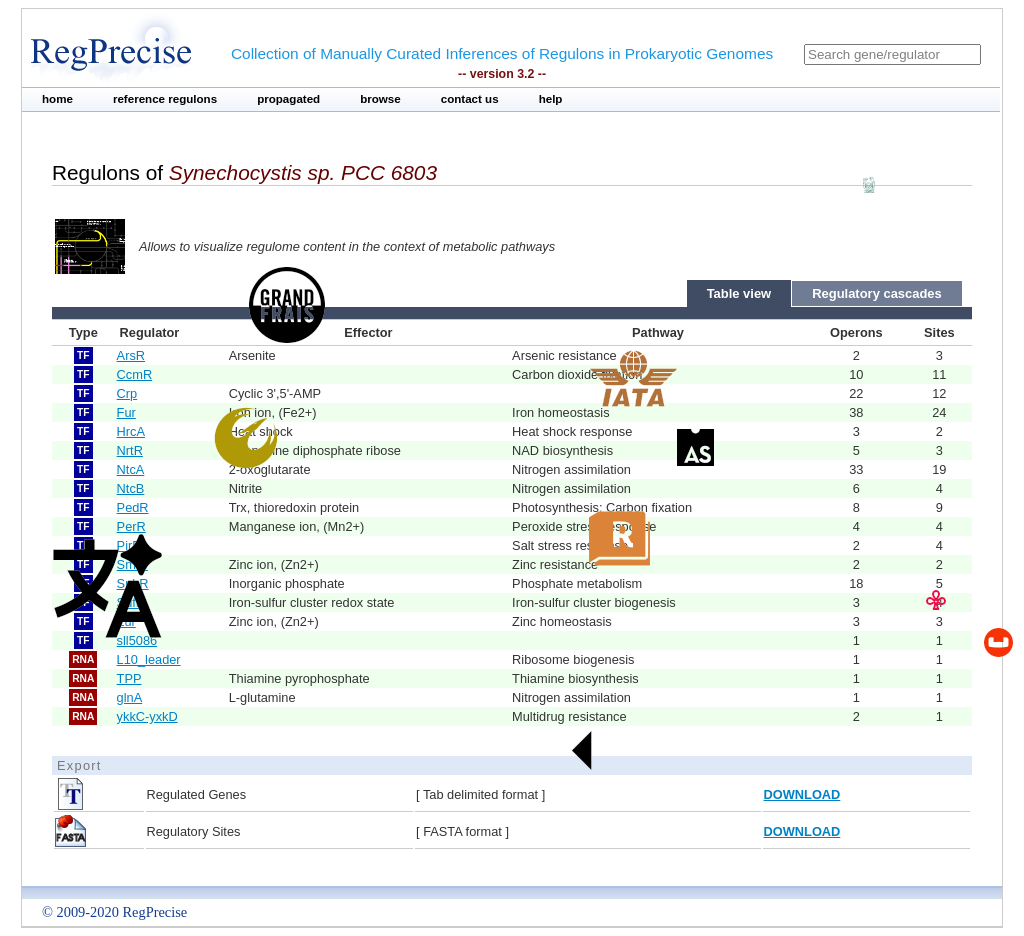  What do you see at coordinates (586, 750) in the screenshot?
I see `navigate to the previous item` at bounding box center [586, 750].